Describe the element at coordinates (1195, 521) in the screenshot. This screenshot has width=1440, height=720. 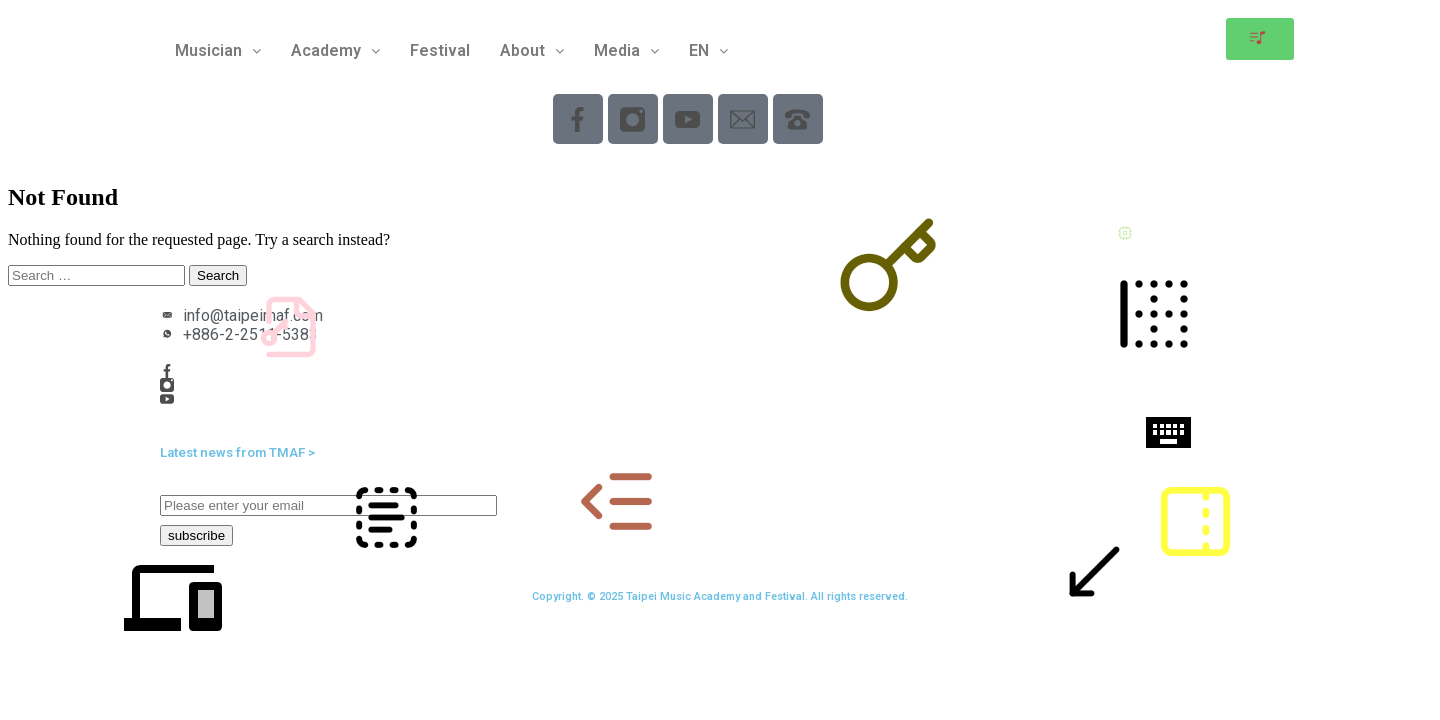
I see `toggle optional right sidebar panel` at that location.